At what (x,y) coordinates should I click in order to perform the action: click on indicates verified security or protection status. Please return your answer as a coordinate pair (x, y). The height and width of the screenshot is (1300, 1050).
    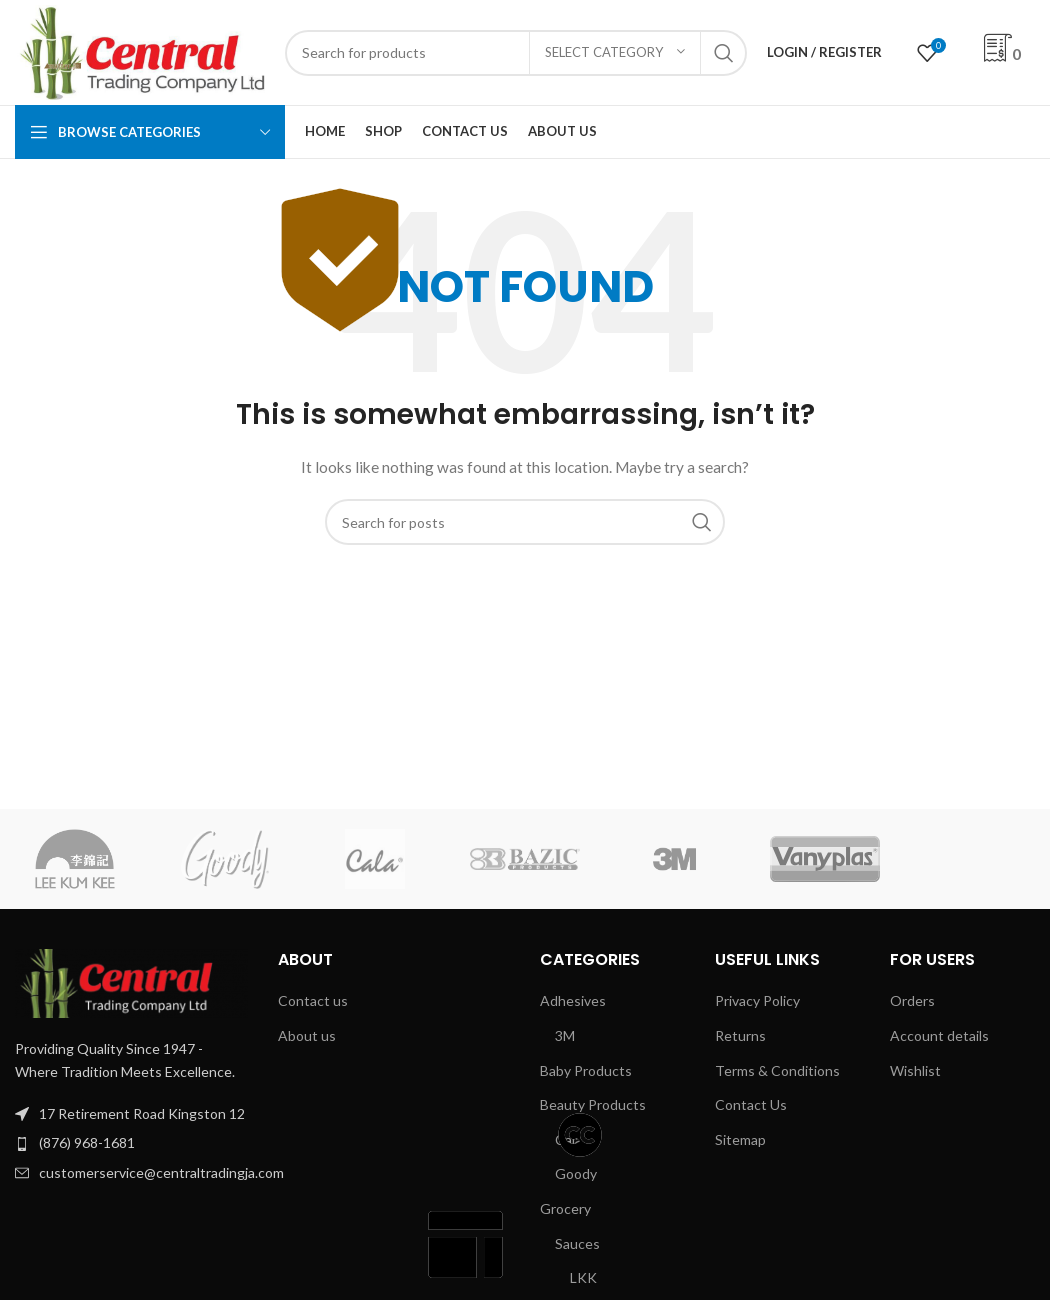
    Looking at the image, I should click on (340, 260).